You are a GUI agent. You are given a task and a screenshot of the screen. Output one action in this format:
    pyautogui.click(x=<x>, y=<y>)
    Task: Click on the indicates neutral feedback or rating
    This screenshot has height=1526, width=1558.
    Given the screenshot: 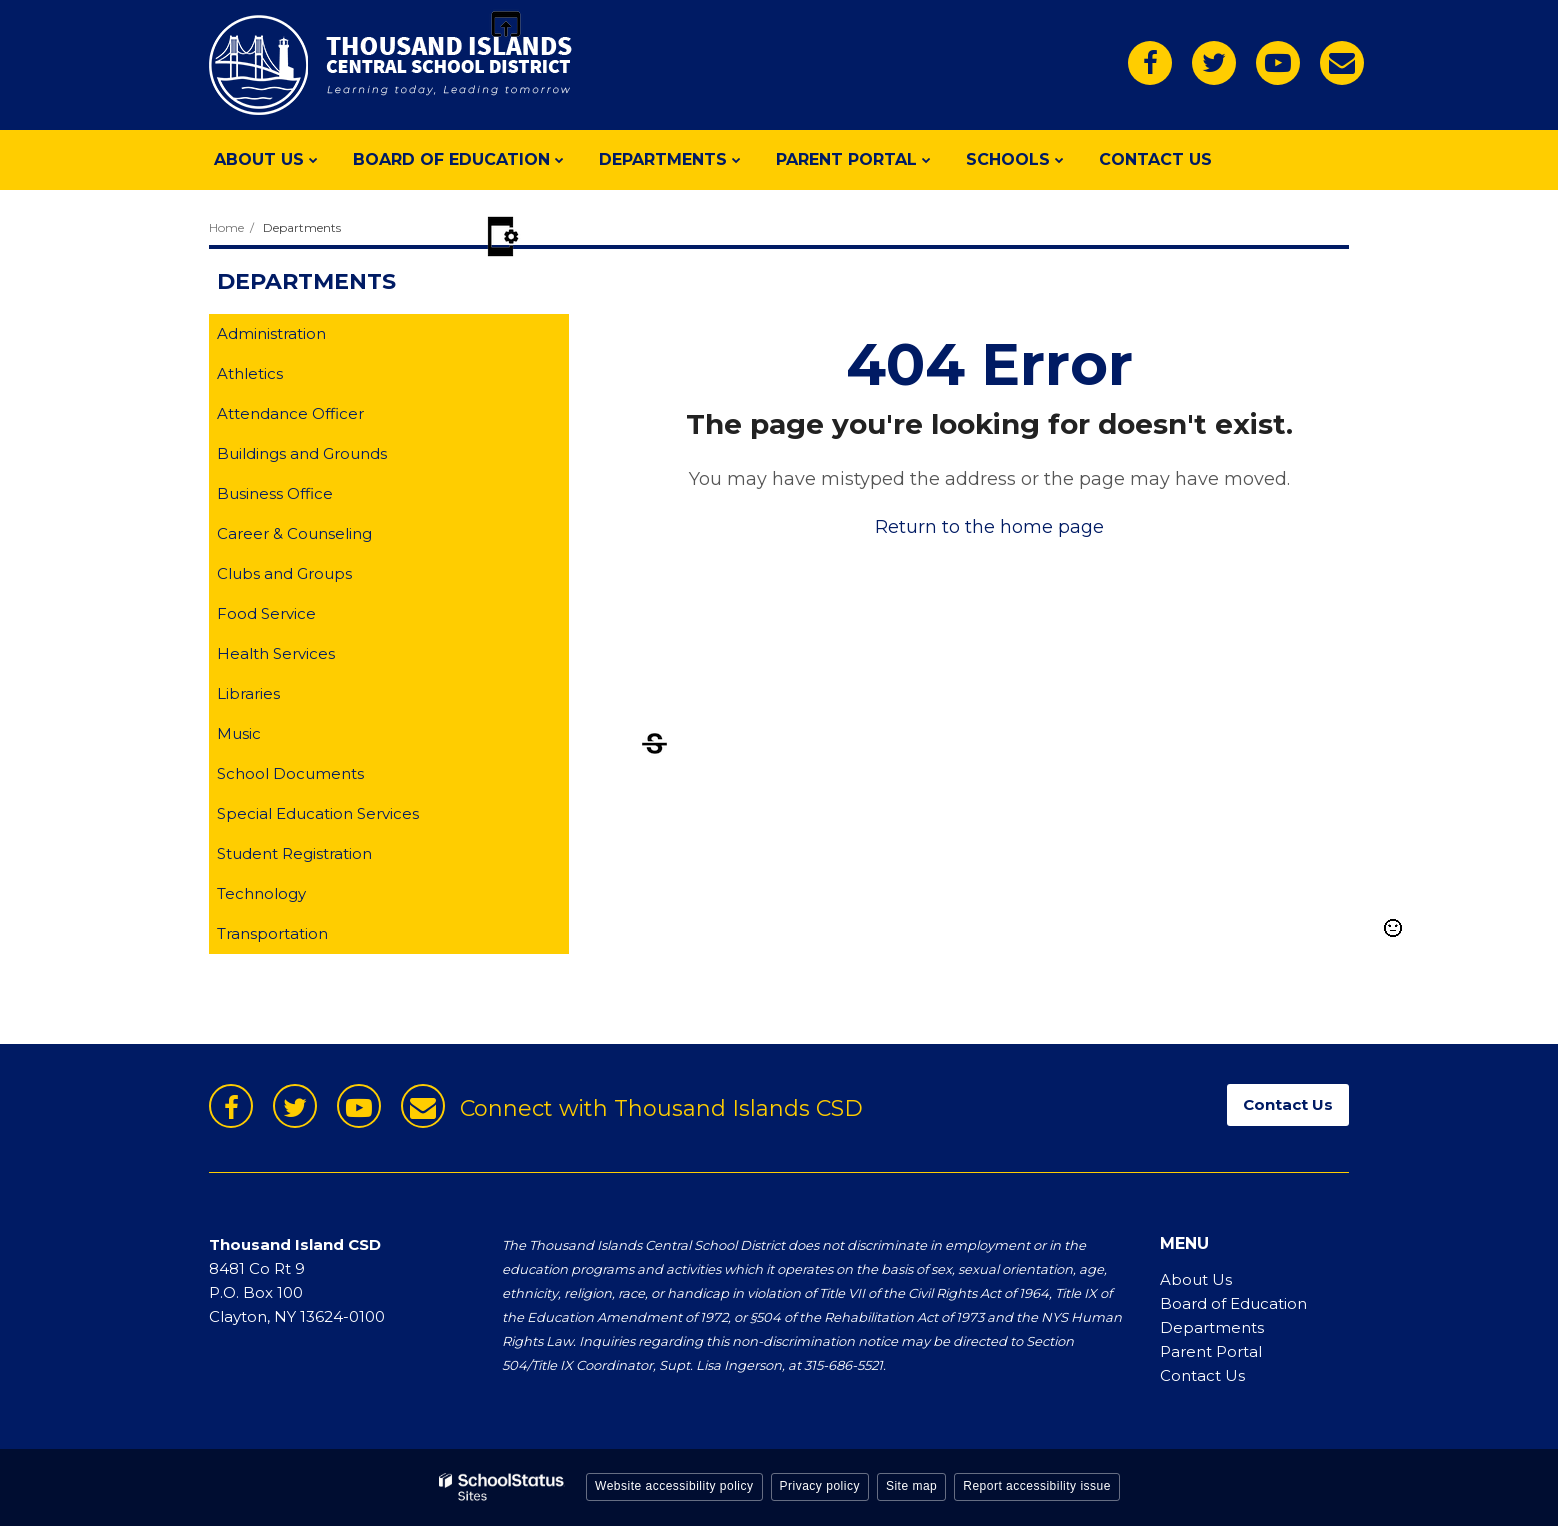 What is the action you would take?
    pyautogui.click(x=1393, y=928)
    